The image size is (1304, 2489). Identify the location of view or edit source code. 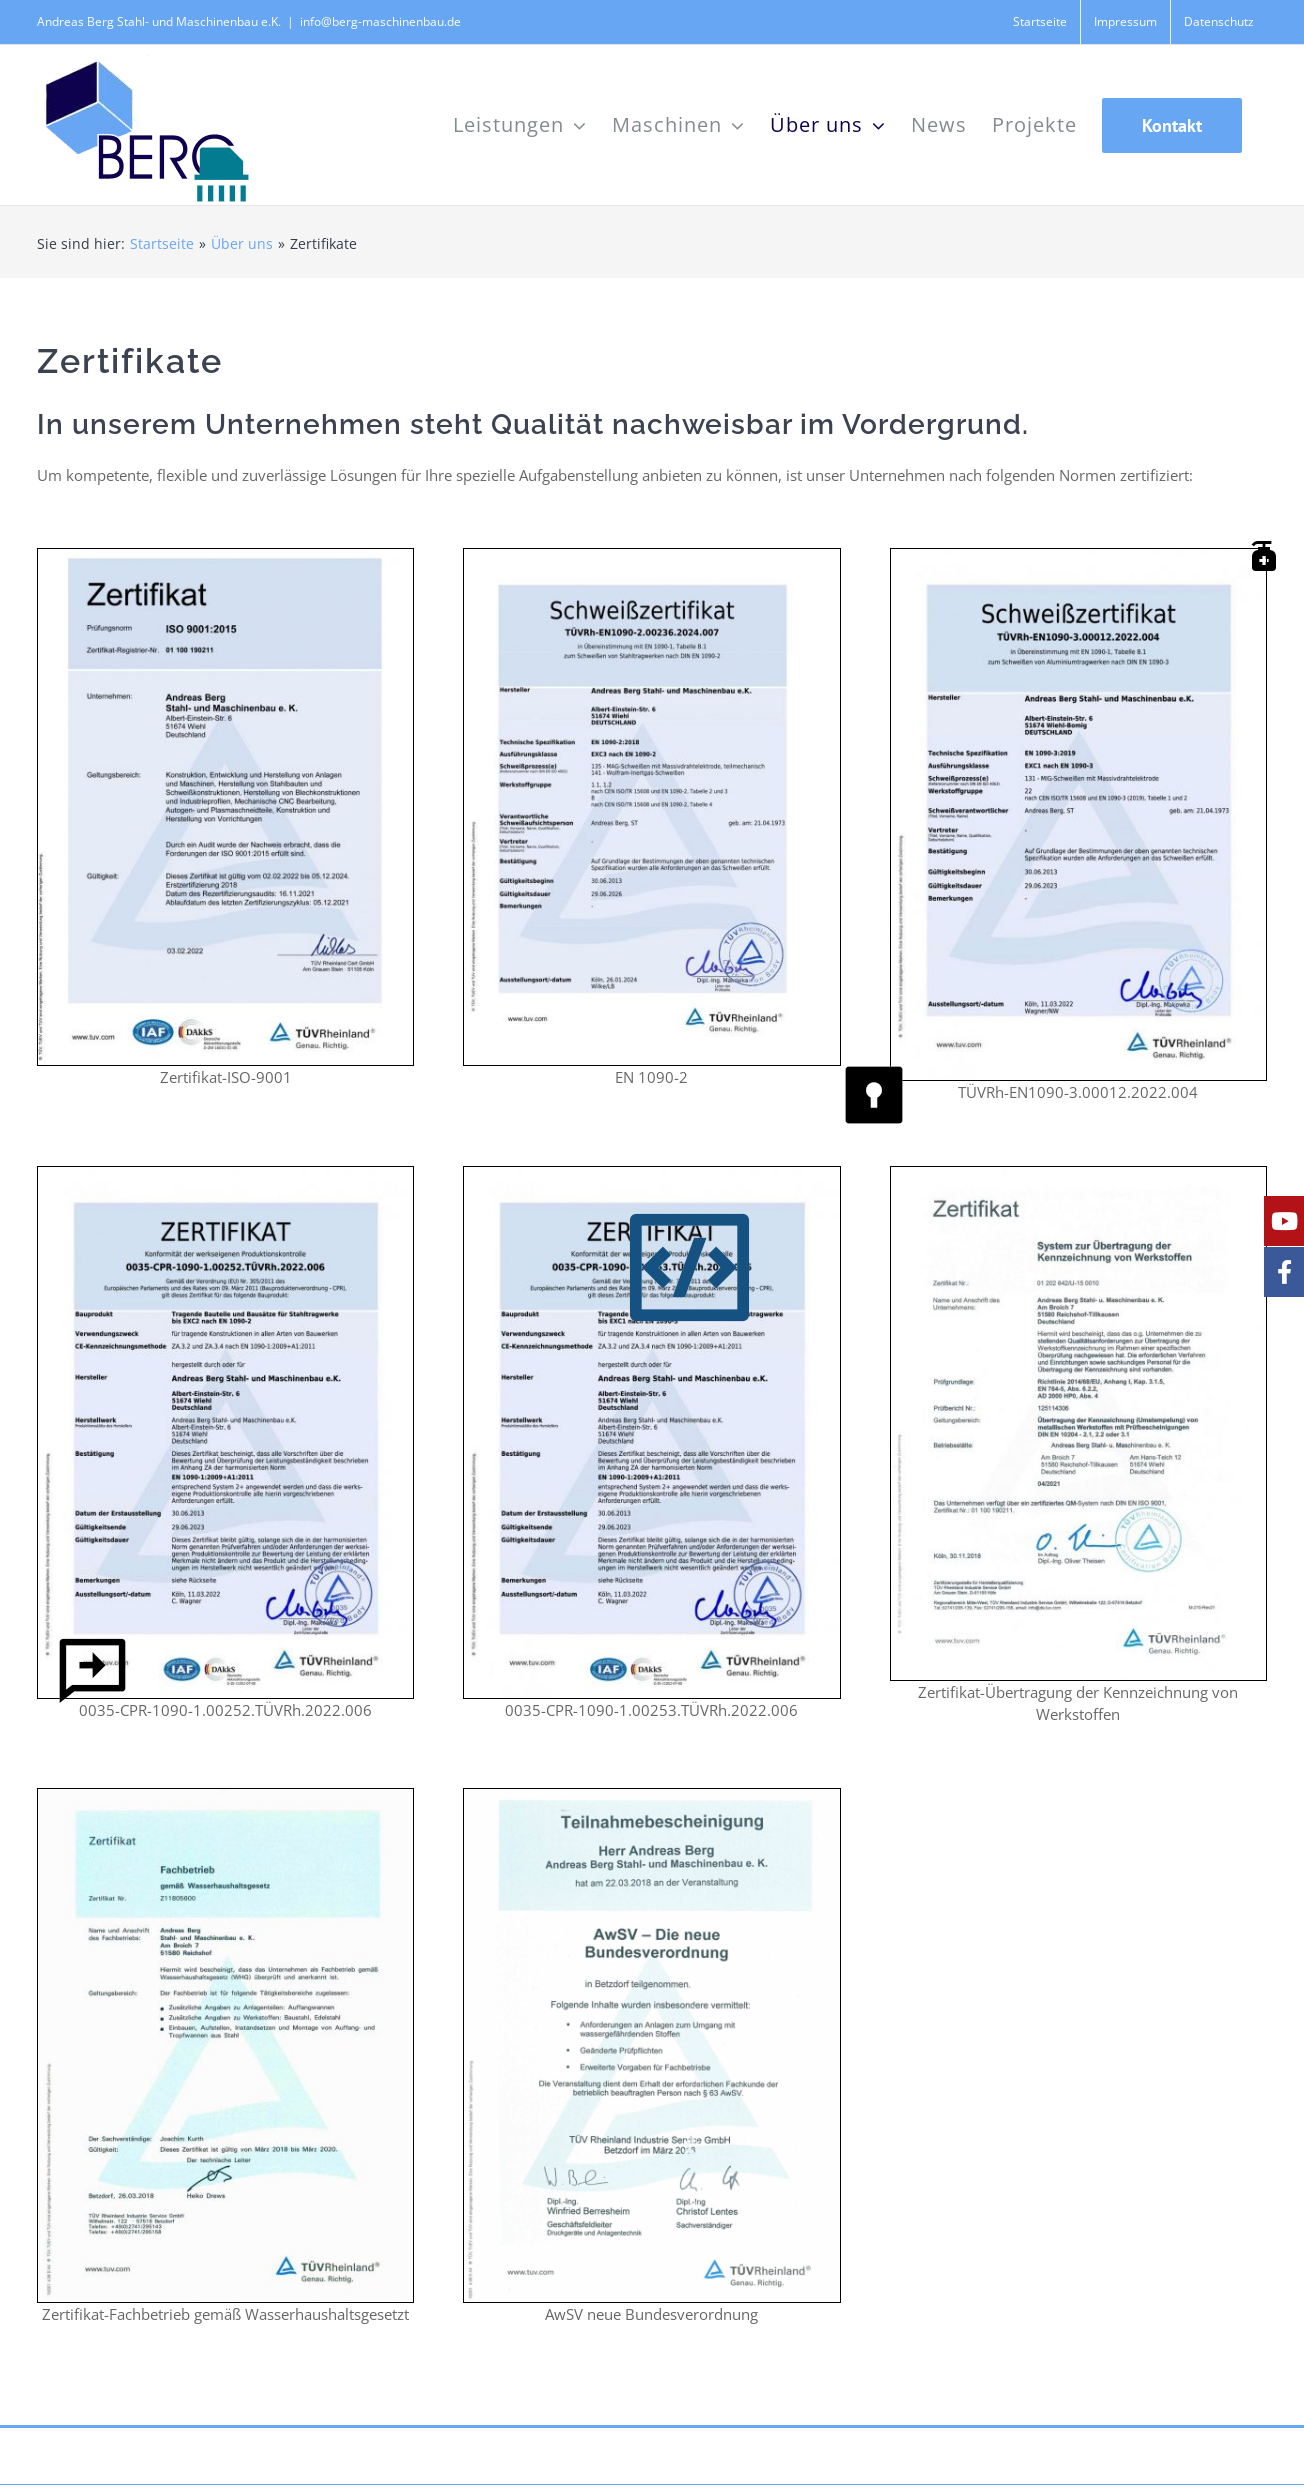
(689, 1267).